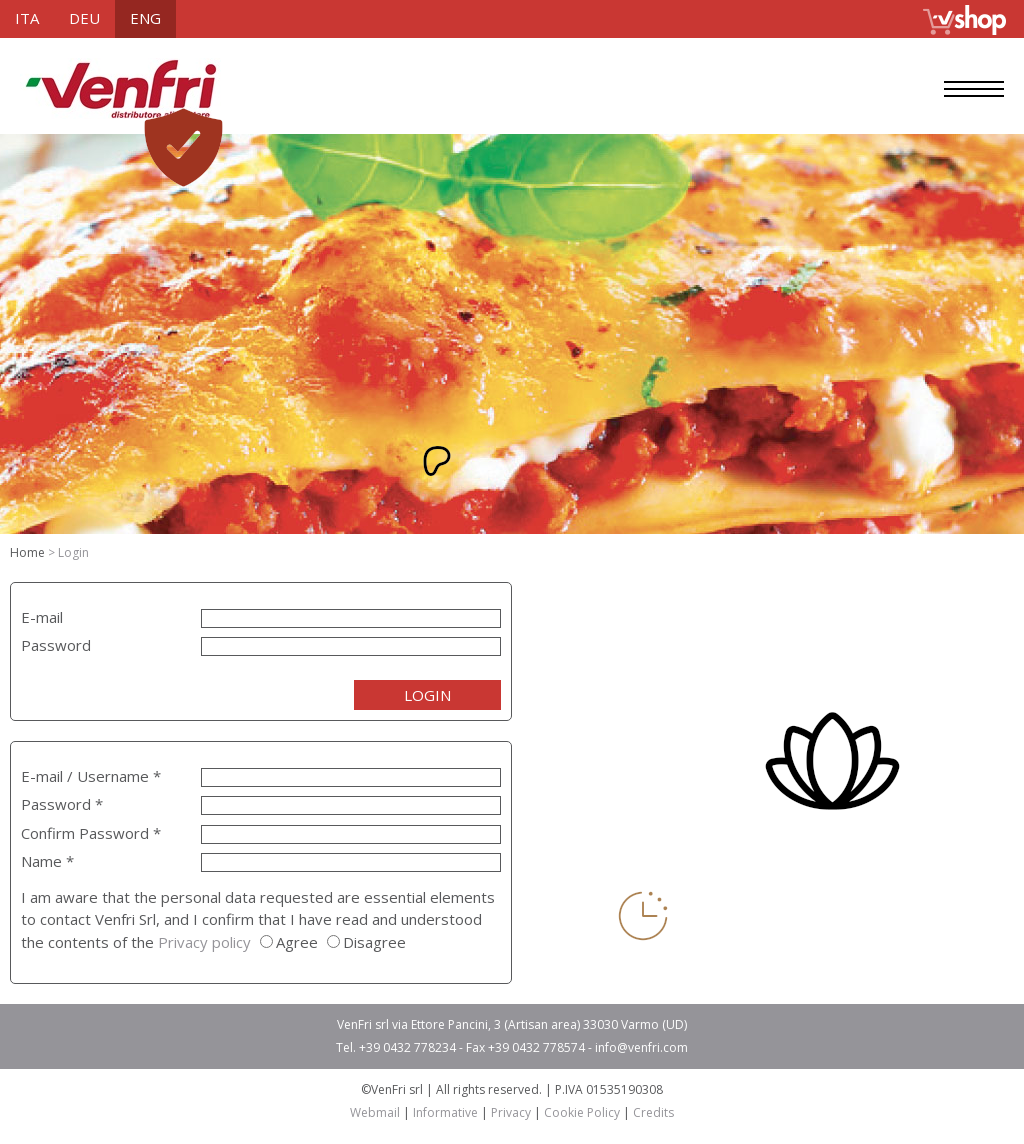 The width and height of the screenshot is (1024, 1144). I want to click on view countdown timer, so click(643, 916).